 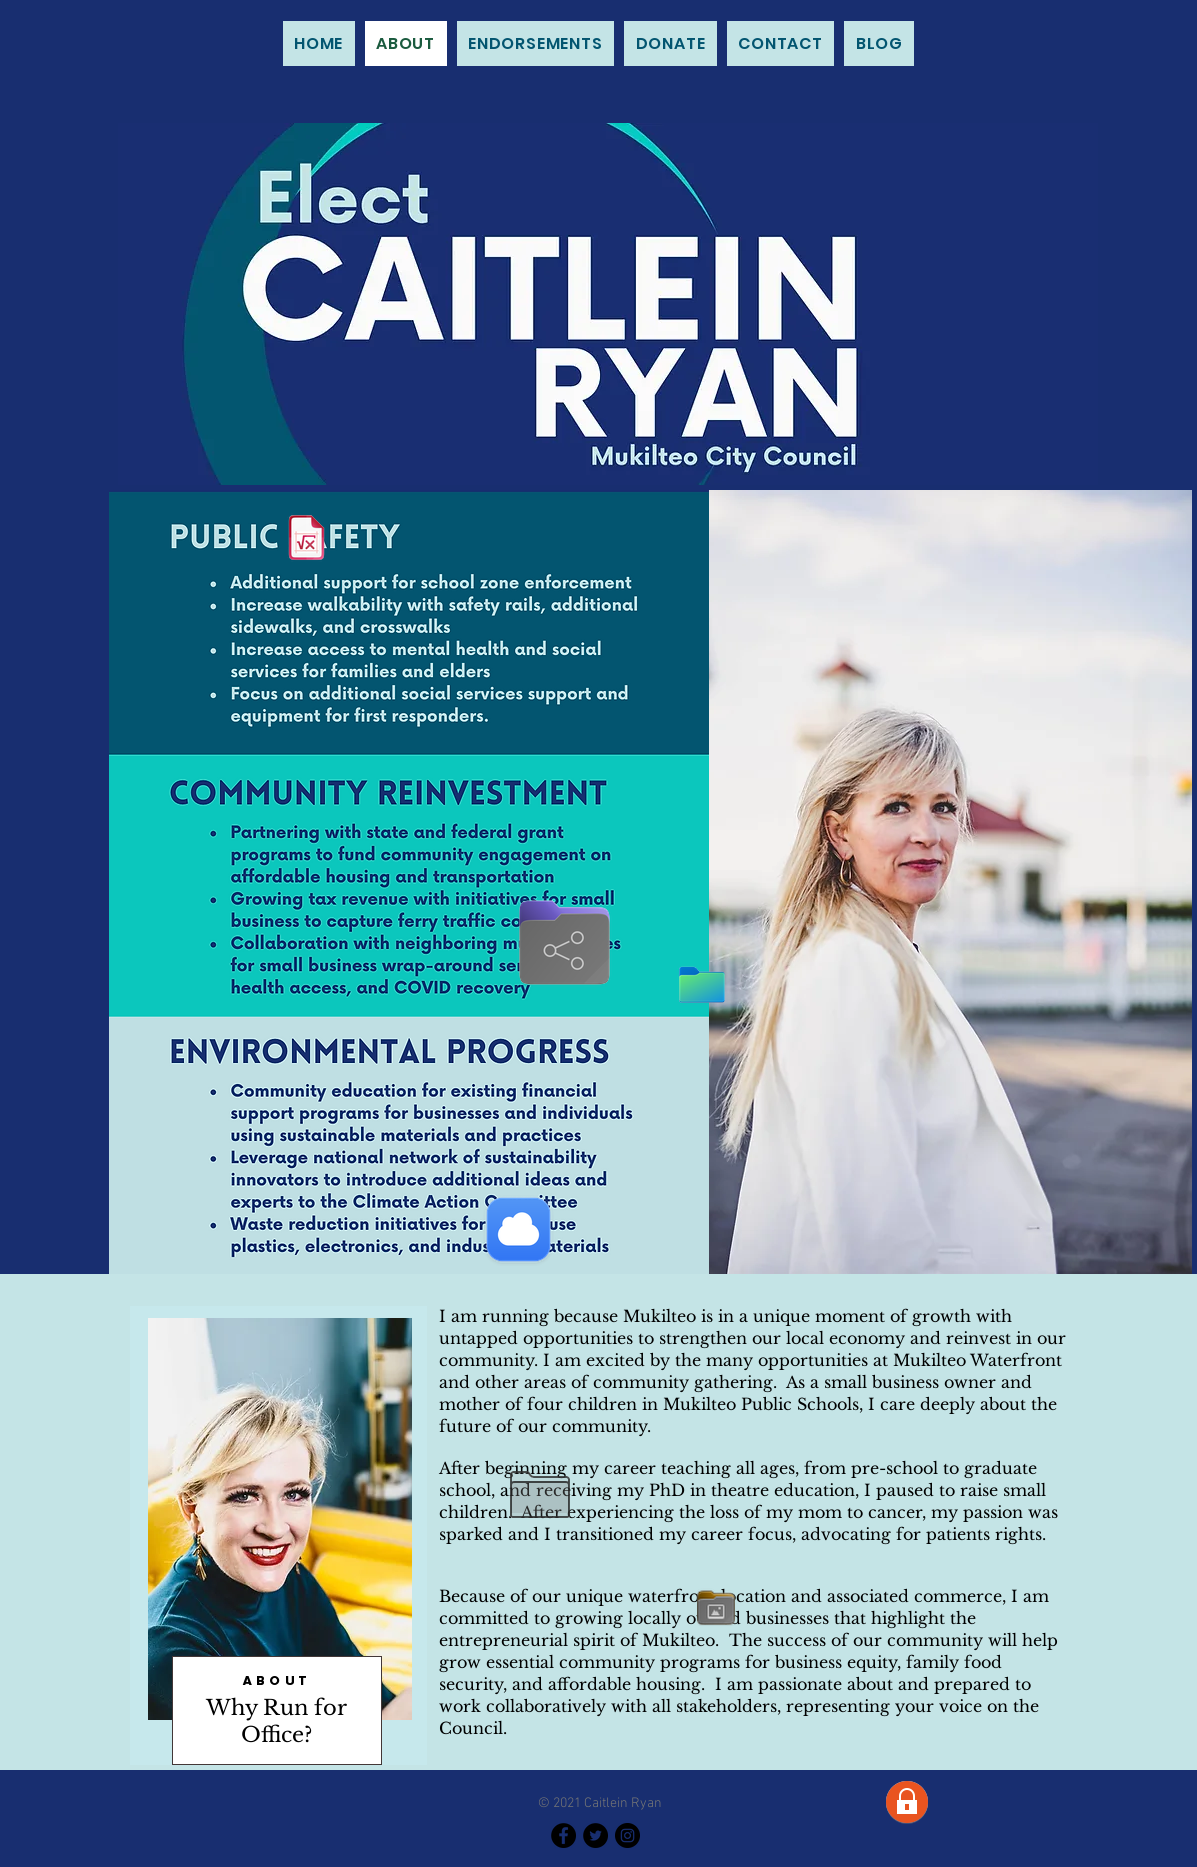 What do you see at coordinates (540, 1494) in the screenshot?
I see `selected folder in mail sidebar` at bounding box center [540, 1494].